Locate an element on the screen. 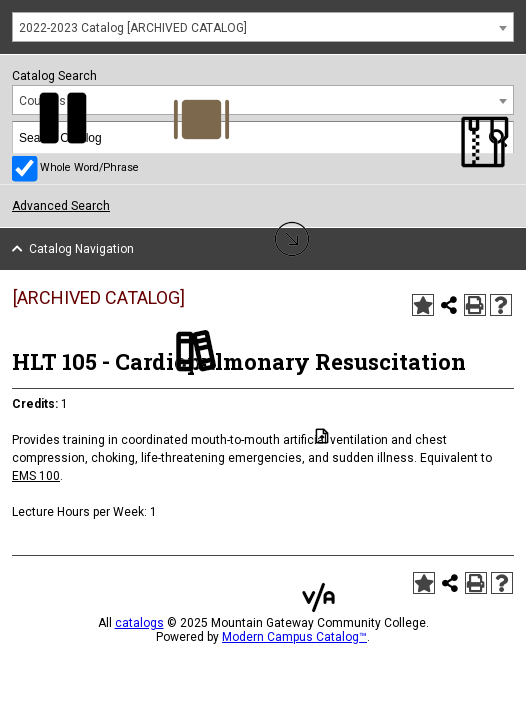 This screenshot has width=526, height=720. indicates a compressed or zipped file is located at coordinates (483, 142).